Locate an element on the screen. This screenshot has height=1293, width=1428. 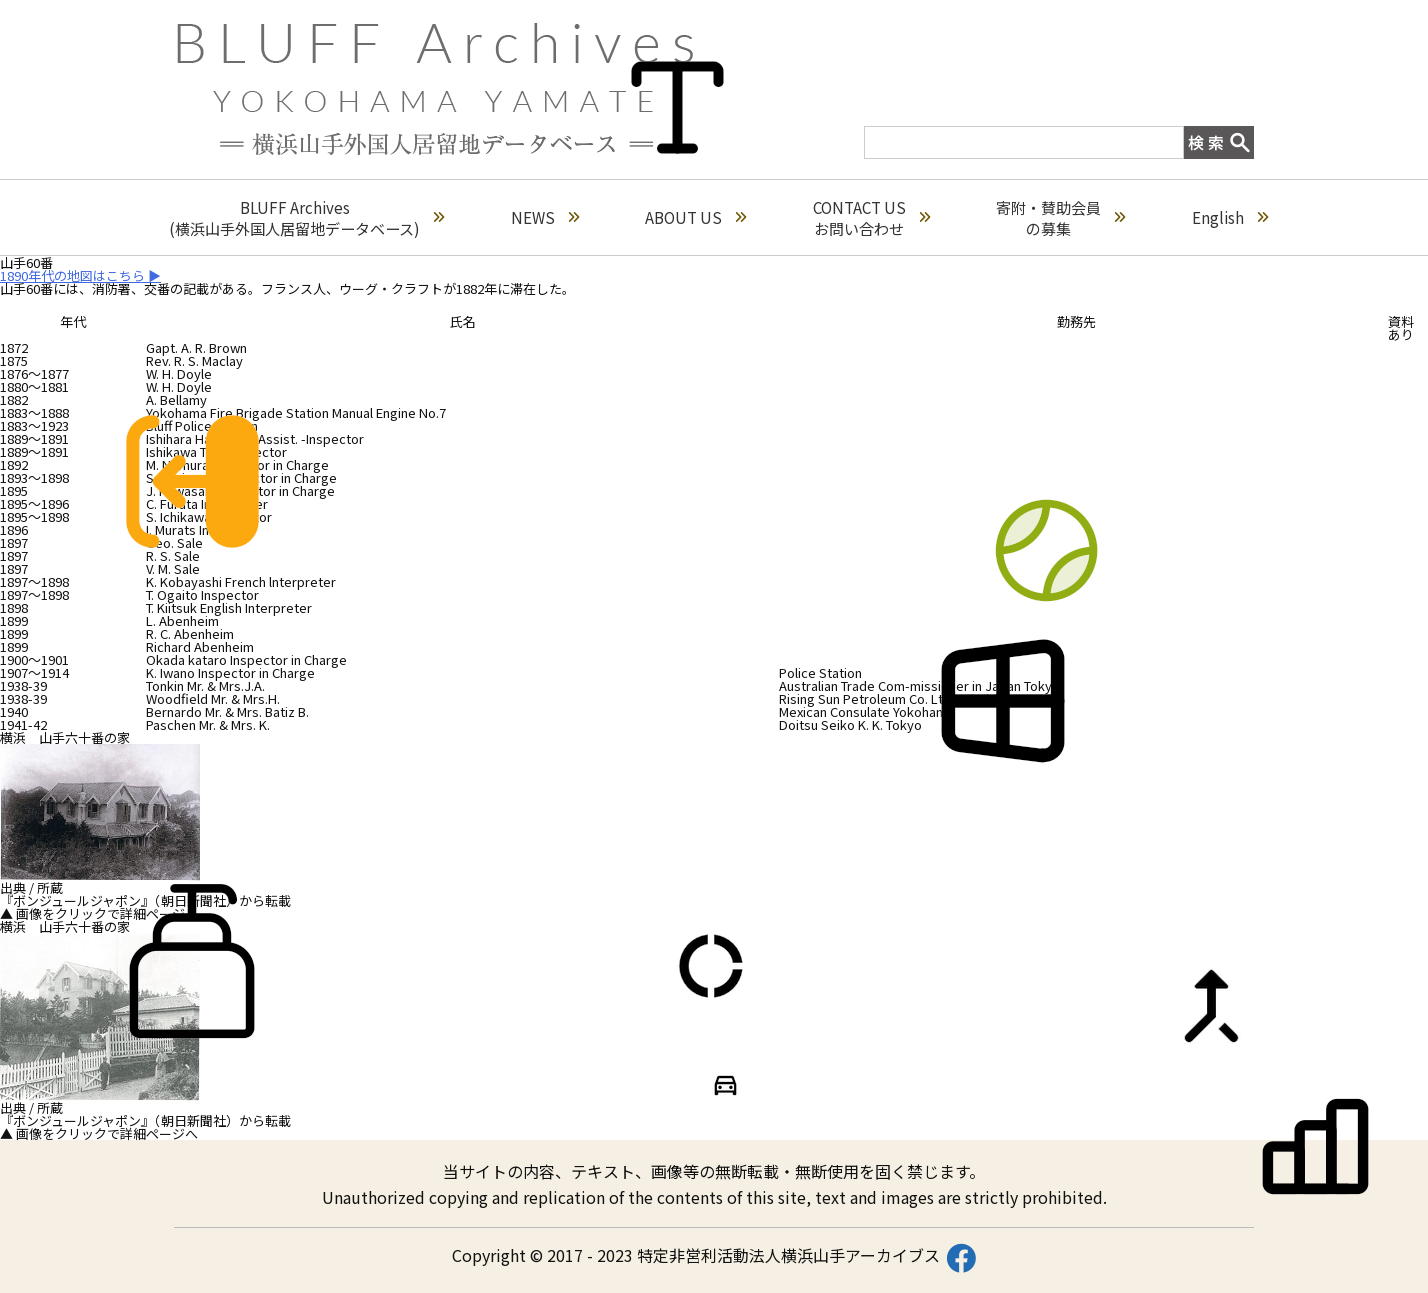
view trending or popular content is located at coordinates (1315, 1146).